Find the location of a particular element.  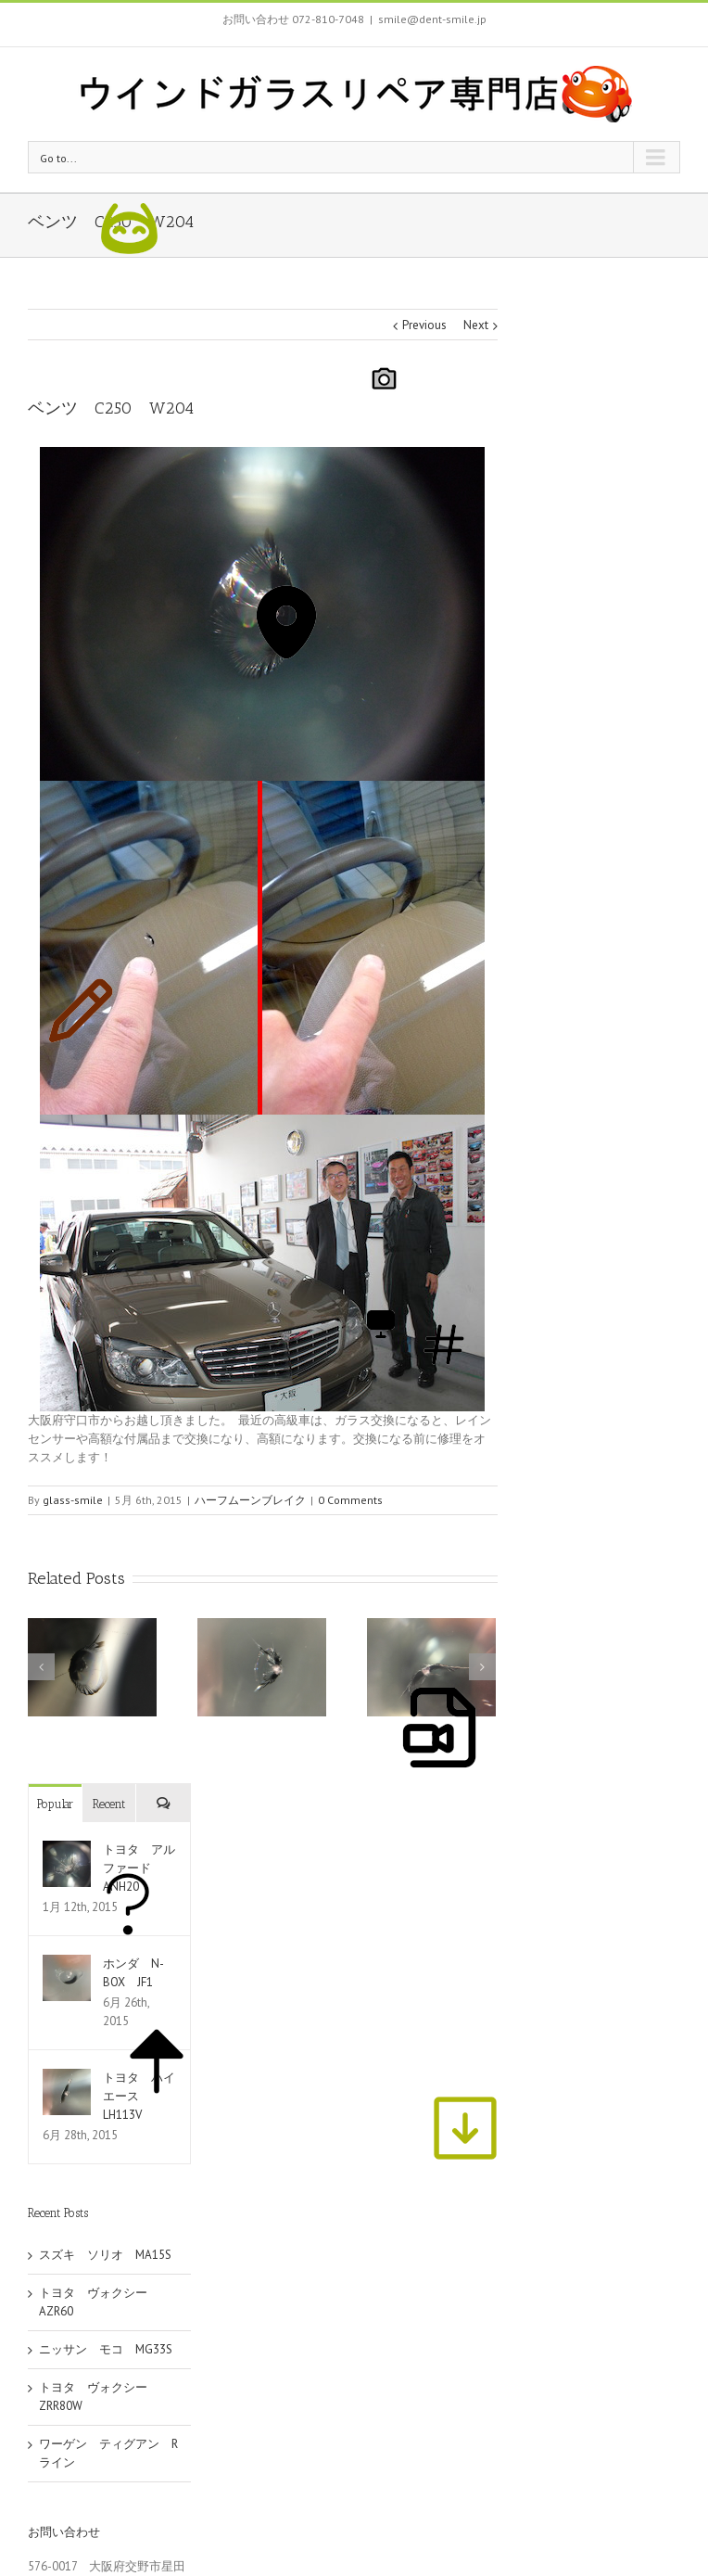

take a photo is located at coordinates (384, 379).